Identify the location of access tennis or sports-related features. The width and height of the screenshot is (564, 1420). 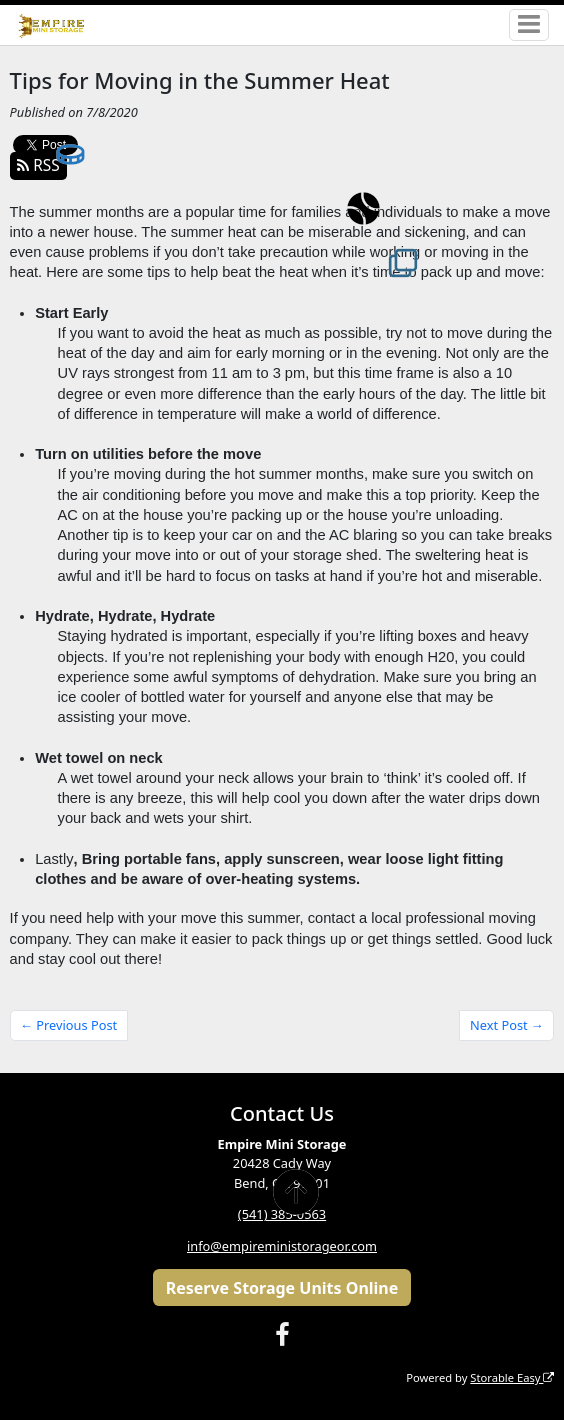
(363, 208).